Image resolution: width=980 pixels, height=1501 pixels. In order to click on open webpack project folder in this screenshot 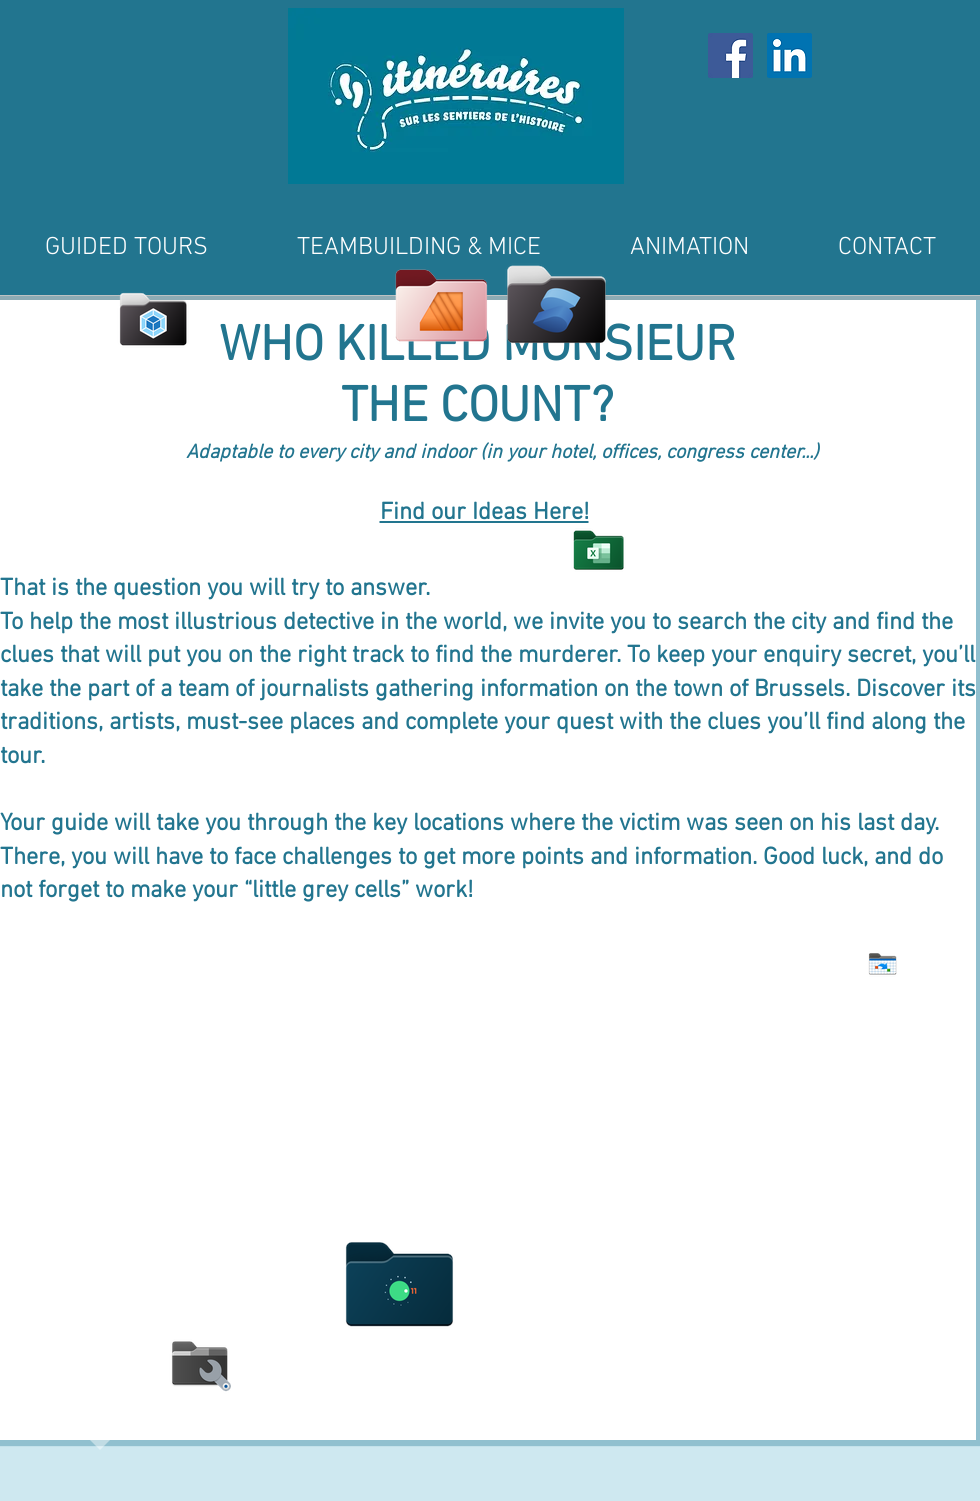, I will do `click(153, 321)`.